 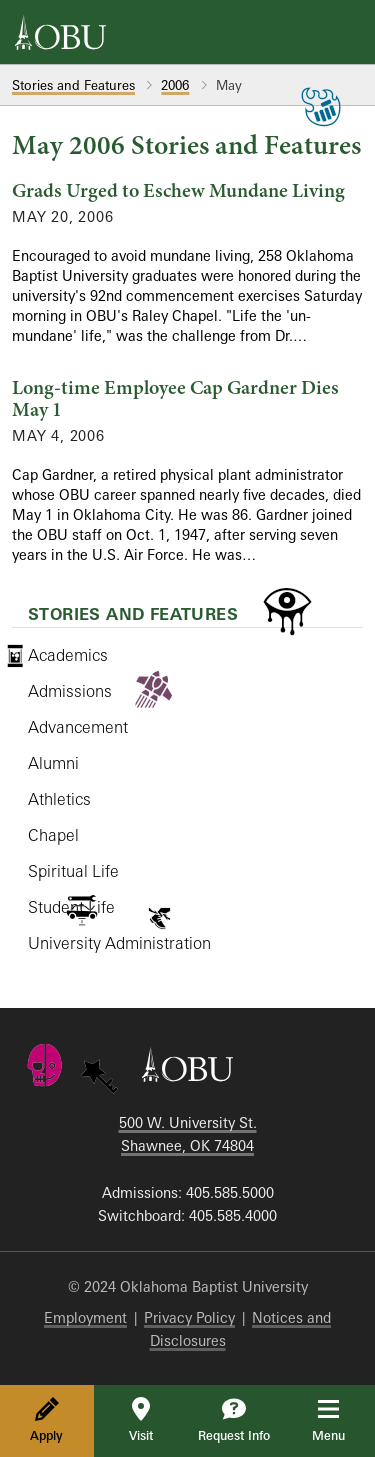 I want to click on activate fire punch ability or attack, so click(x=321, y=107).